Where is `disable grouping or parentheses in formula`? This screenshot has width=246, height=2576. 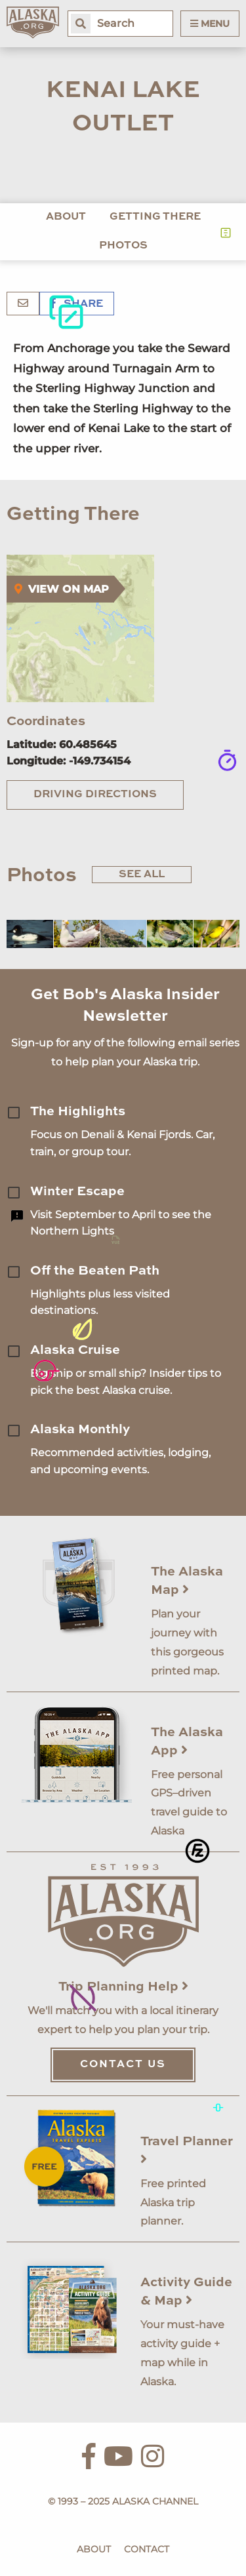
disable grouping or parentheses in formula is located at coordinates (83, 1998).